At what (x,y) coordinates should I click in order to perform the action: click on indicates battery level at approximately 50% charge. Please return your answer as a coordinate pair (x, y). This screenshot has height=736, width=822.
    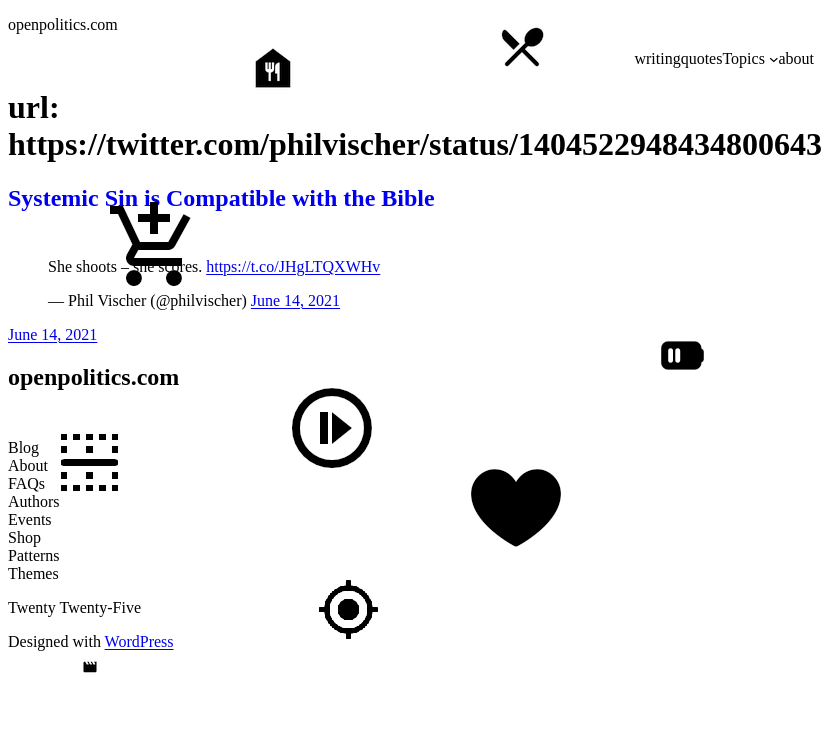
    Looking at the image, I should click on (682, 355).